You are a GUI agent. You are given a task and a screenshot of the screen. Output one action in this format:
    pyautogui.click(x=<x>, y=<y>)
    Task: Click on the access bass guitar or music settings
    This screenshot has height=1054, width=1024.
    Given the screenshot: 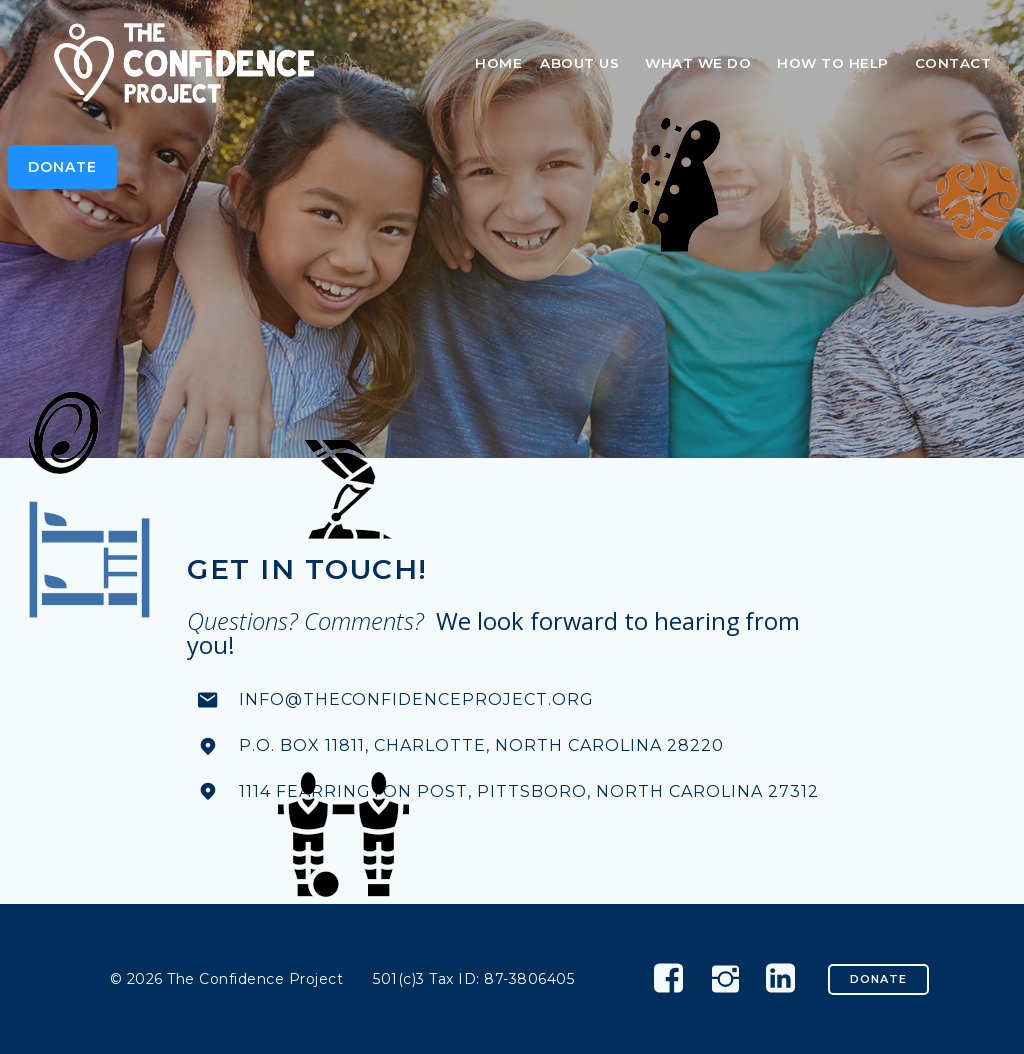 What is the action you would take?
    pyautogui.click(x=674, y=183)
    